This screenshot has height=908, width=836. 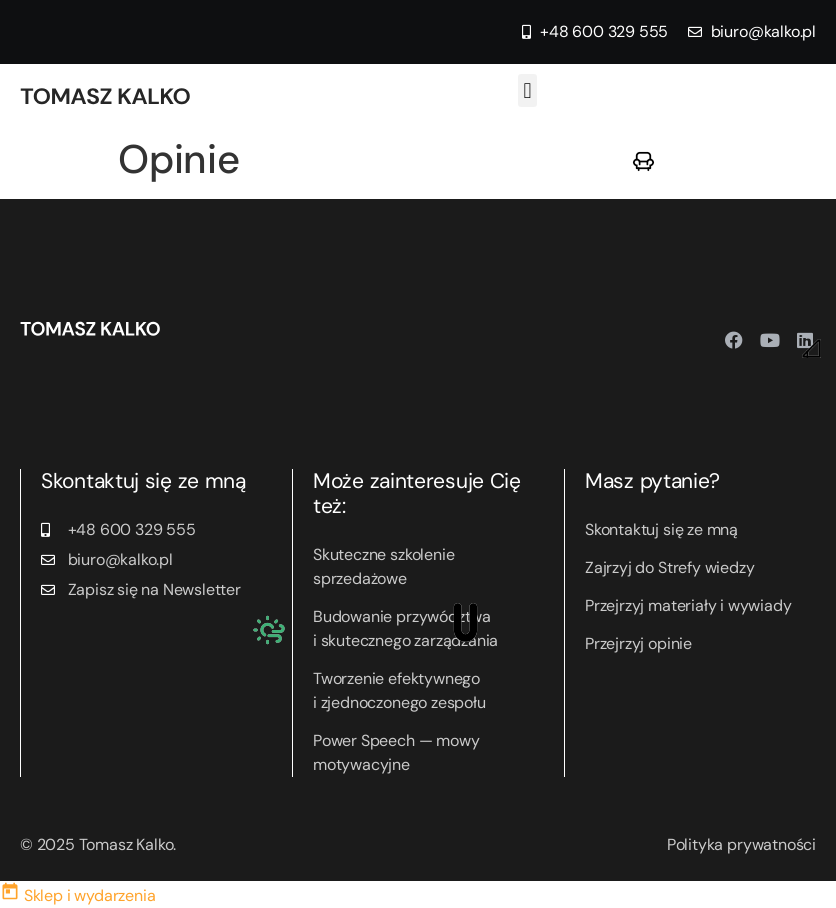 What do you see at coordinates (465, 622) in the screenshot?
I see `indicates an item starting with the letter u` at bounding box center [465, 622].